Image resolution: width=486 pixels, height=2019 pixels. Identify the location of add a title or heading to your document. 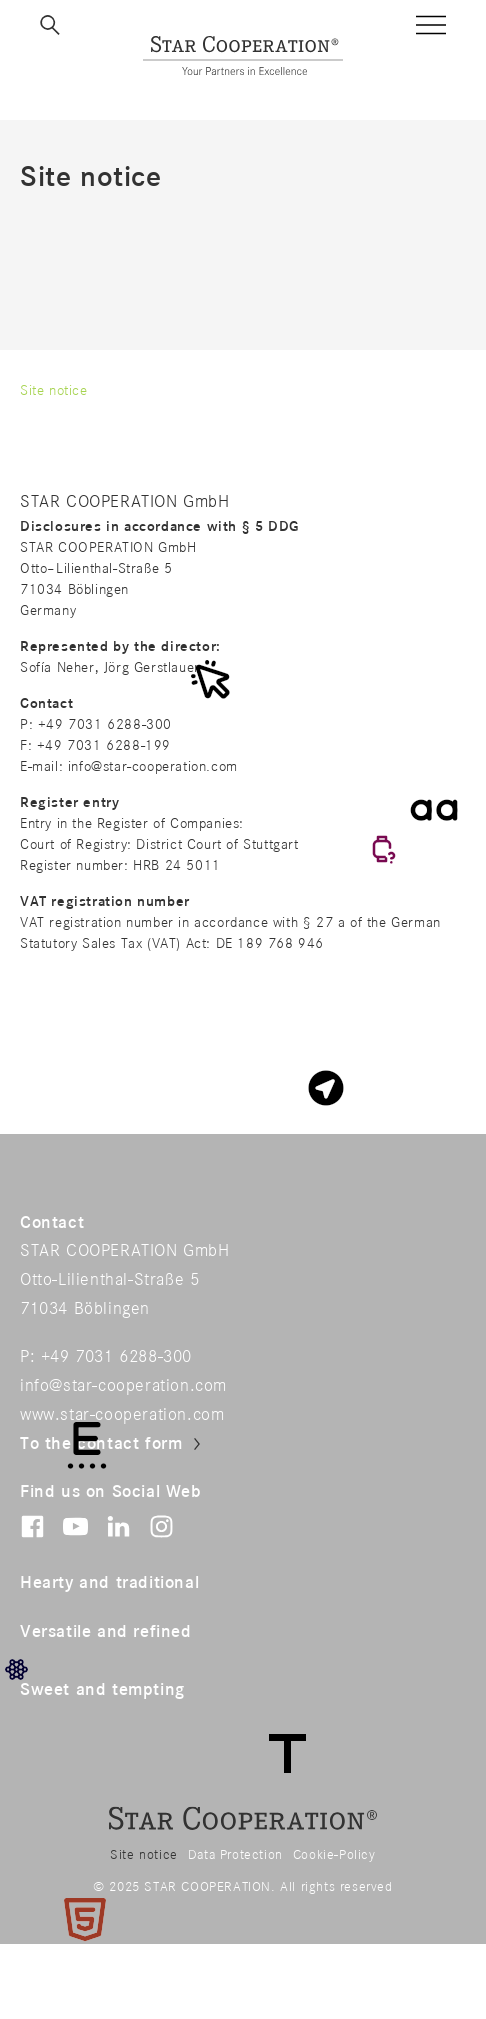
(287, 1754).